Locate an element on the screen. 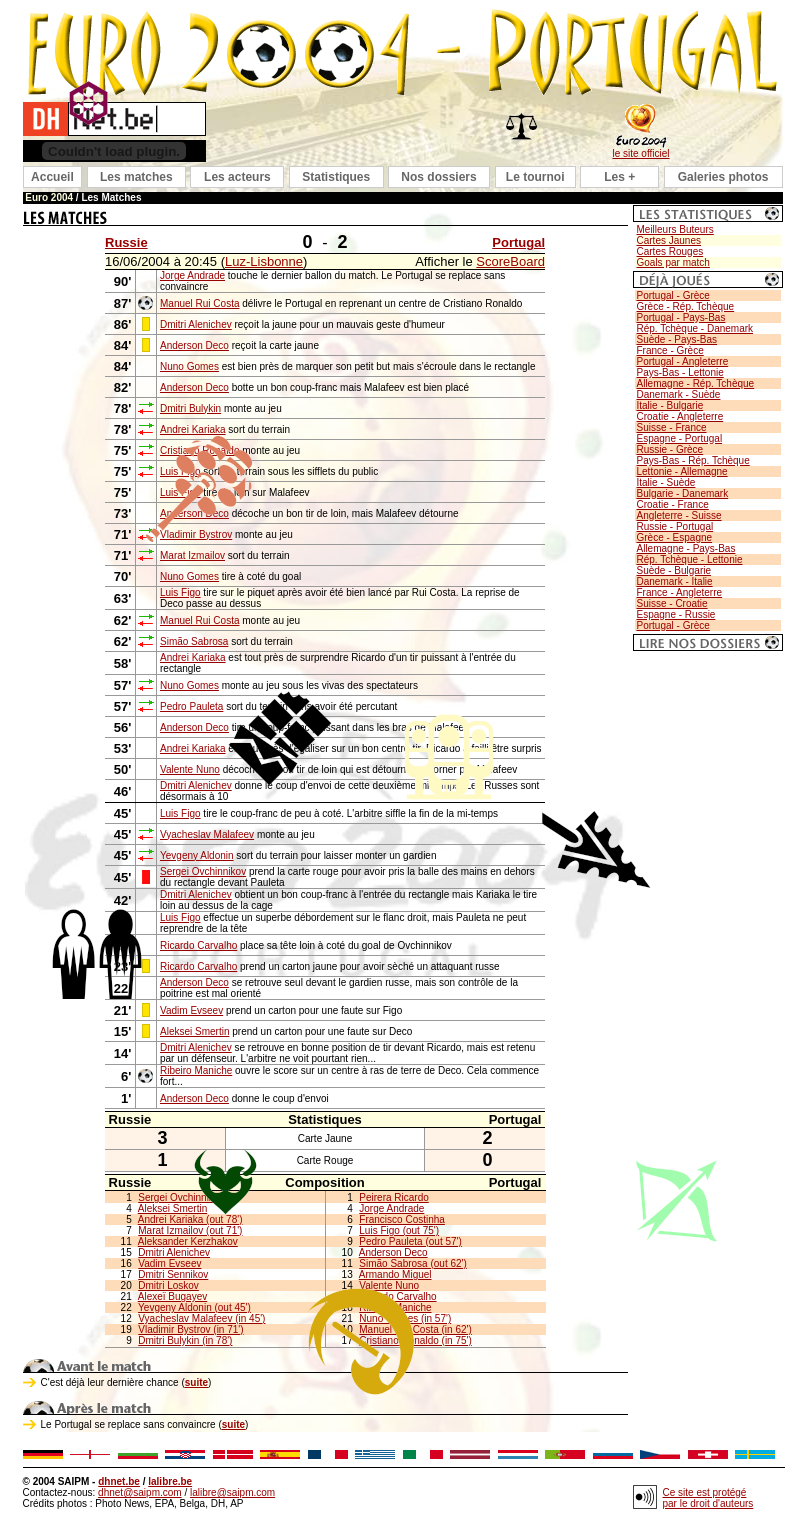 The image size is (805, 1517). access hive or colony management features is located at coordinates (89, 103).